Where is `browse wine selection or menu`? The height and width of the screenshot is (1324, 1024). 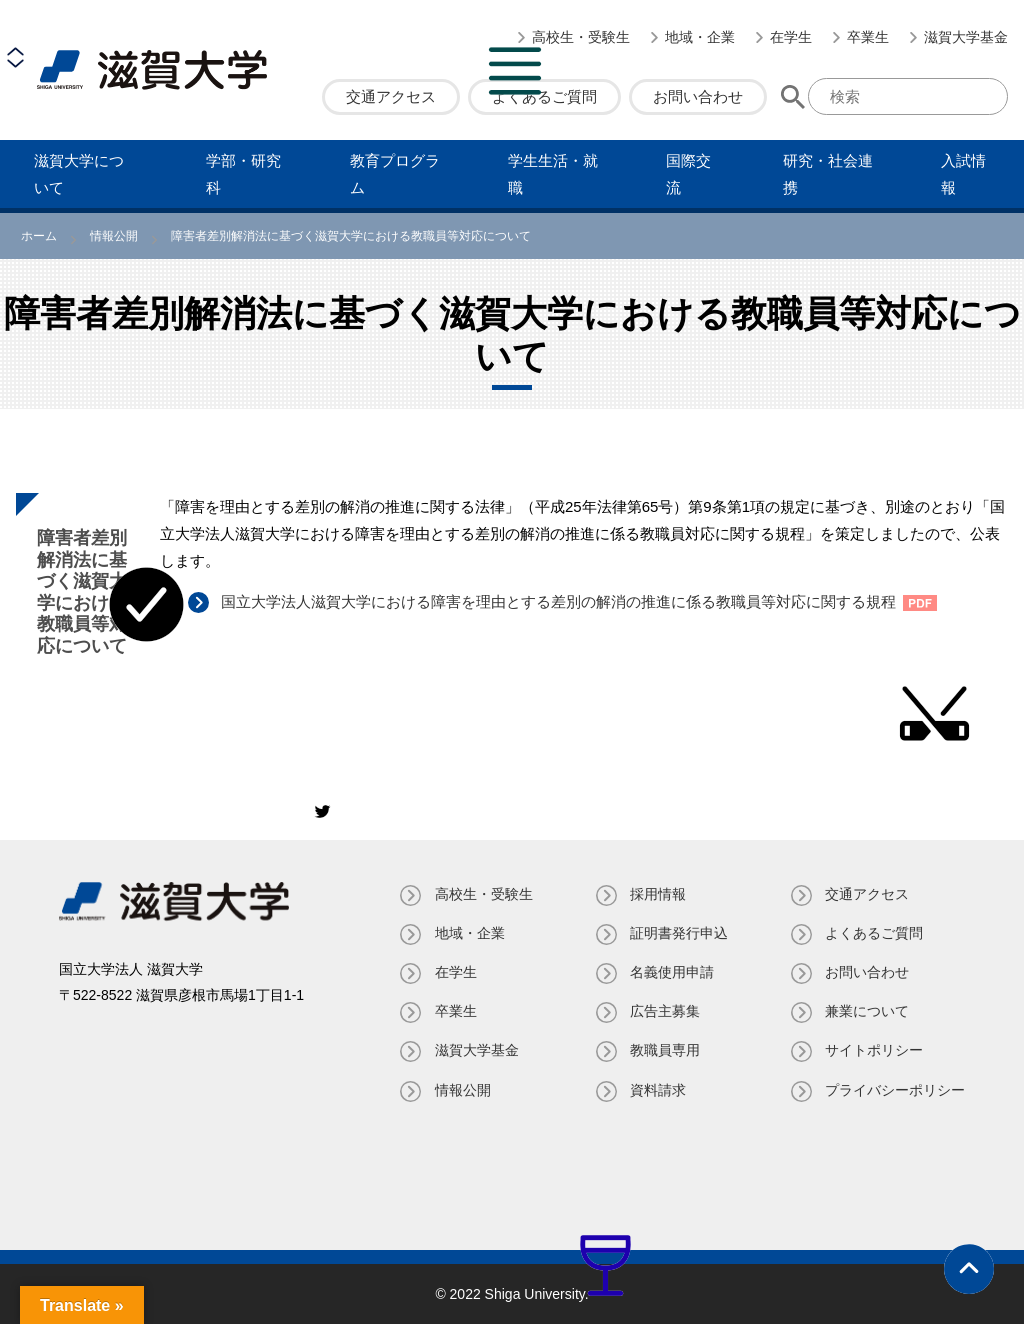 browse wine selection or menu is located at coordinates (605, 1265).